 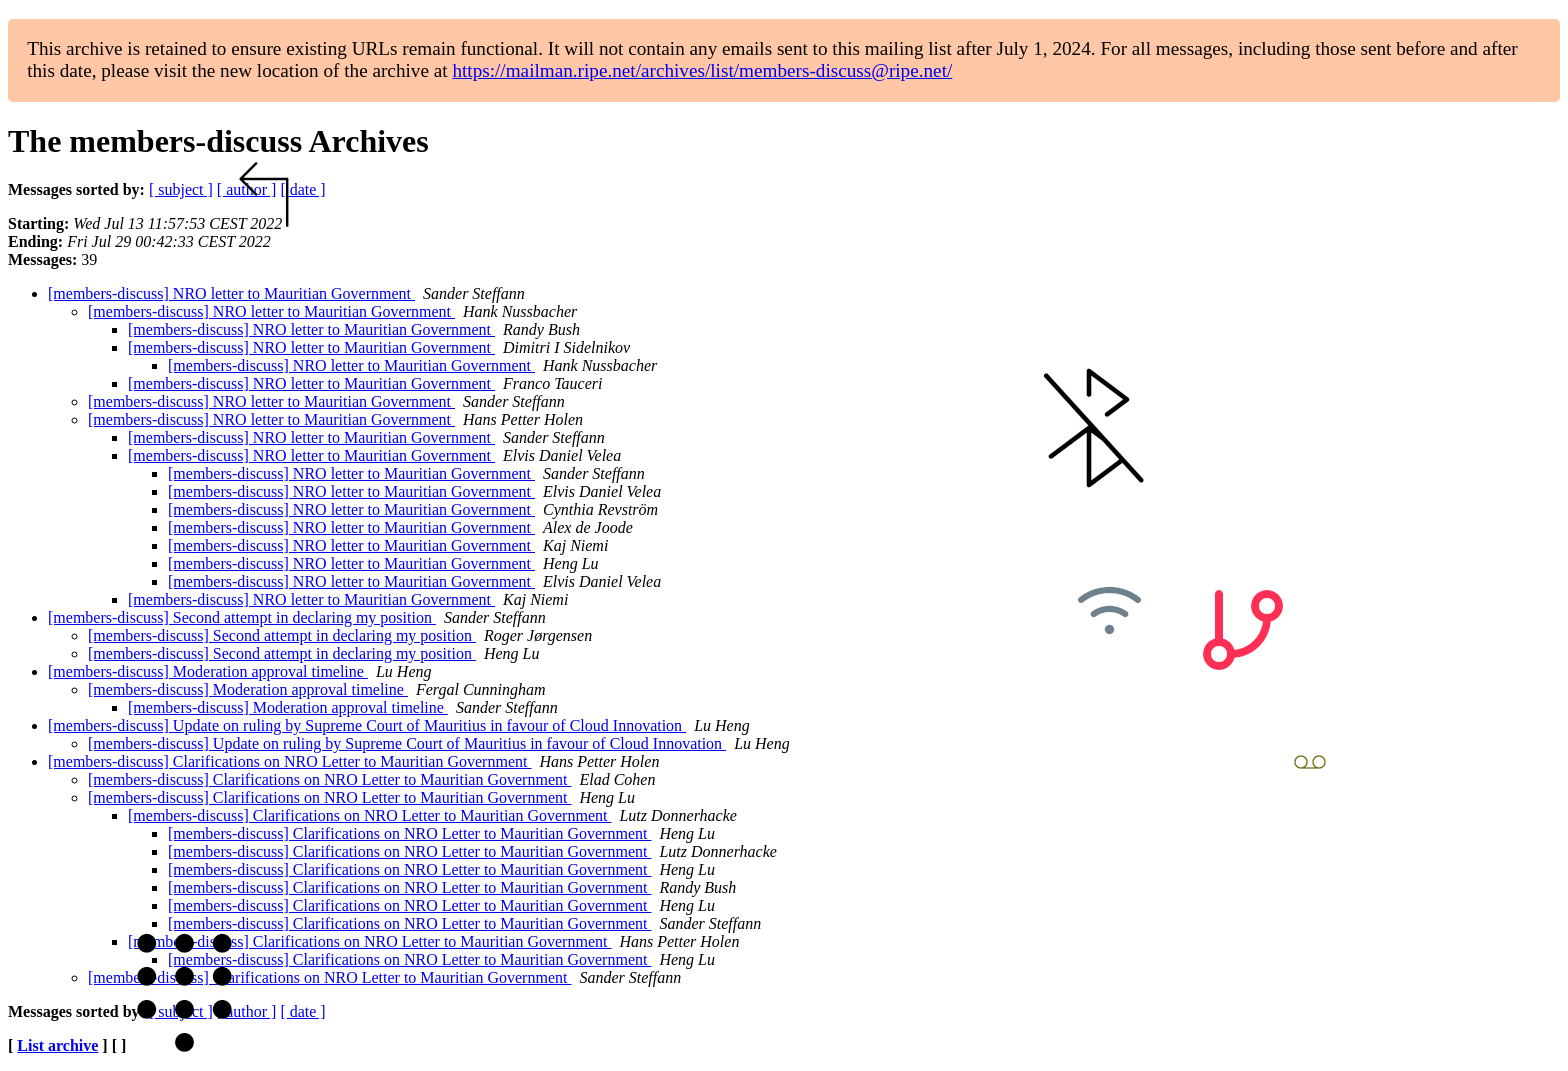 What do you see at coordinates (1310, 762) in the screenshot?
I see `access your voicemail messages` at bounding box center [1310, 762].